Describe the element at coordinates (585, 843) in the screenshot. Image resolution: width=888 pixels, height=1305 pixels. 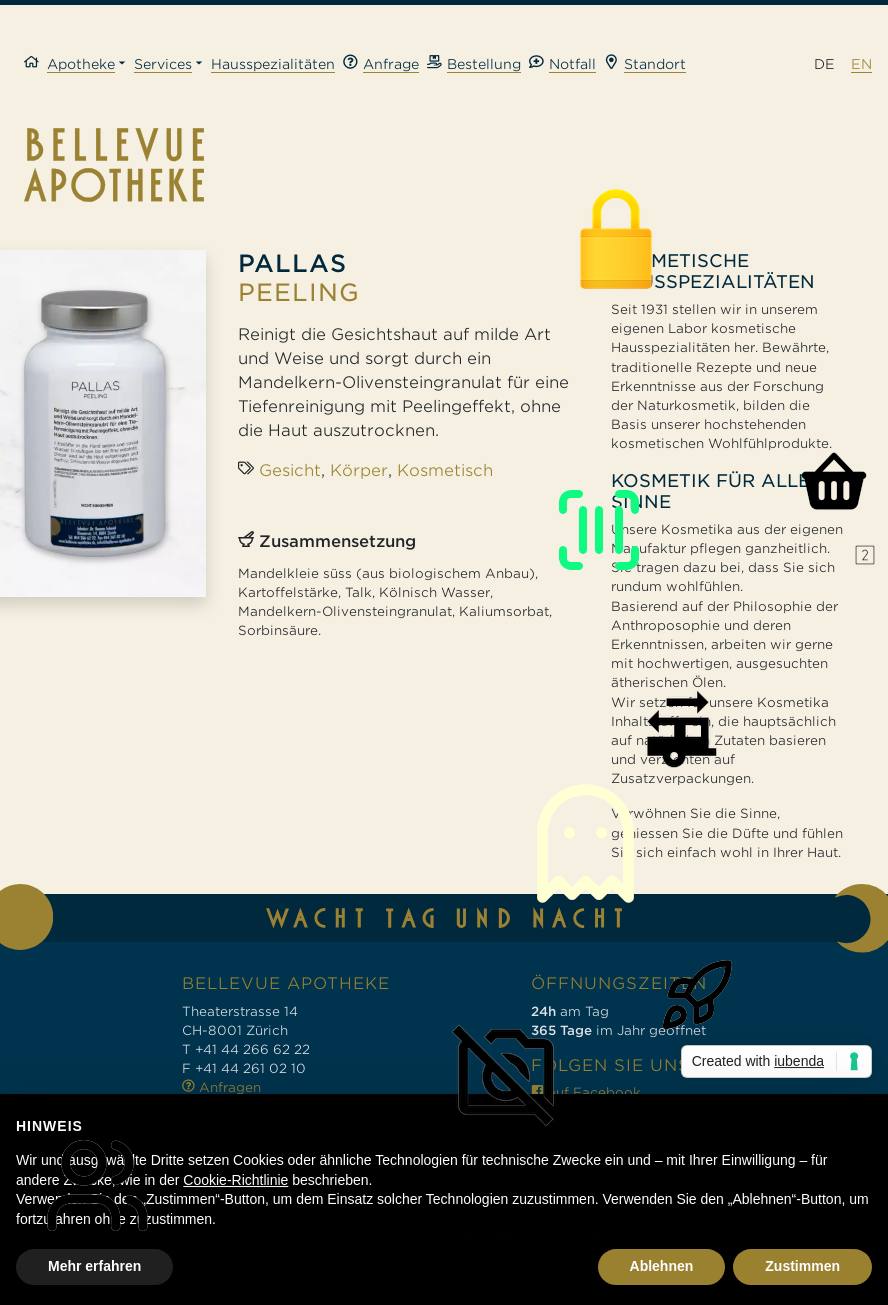
I see `toggle incognito or ghost mode` at that location.